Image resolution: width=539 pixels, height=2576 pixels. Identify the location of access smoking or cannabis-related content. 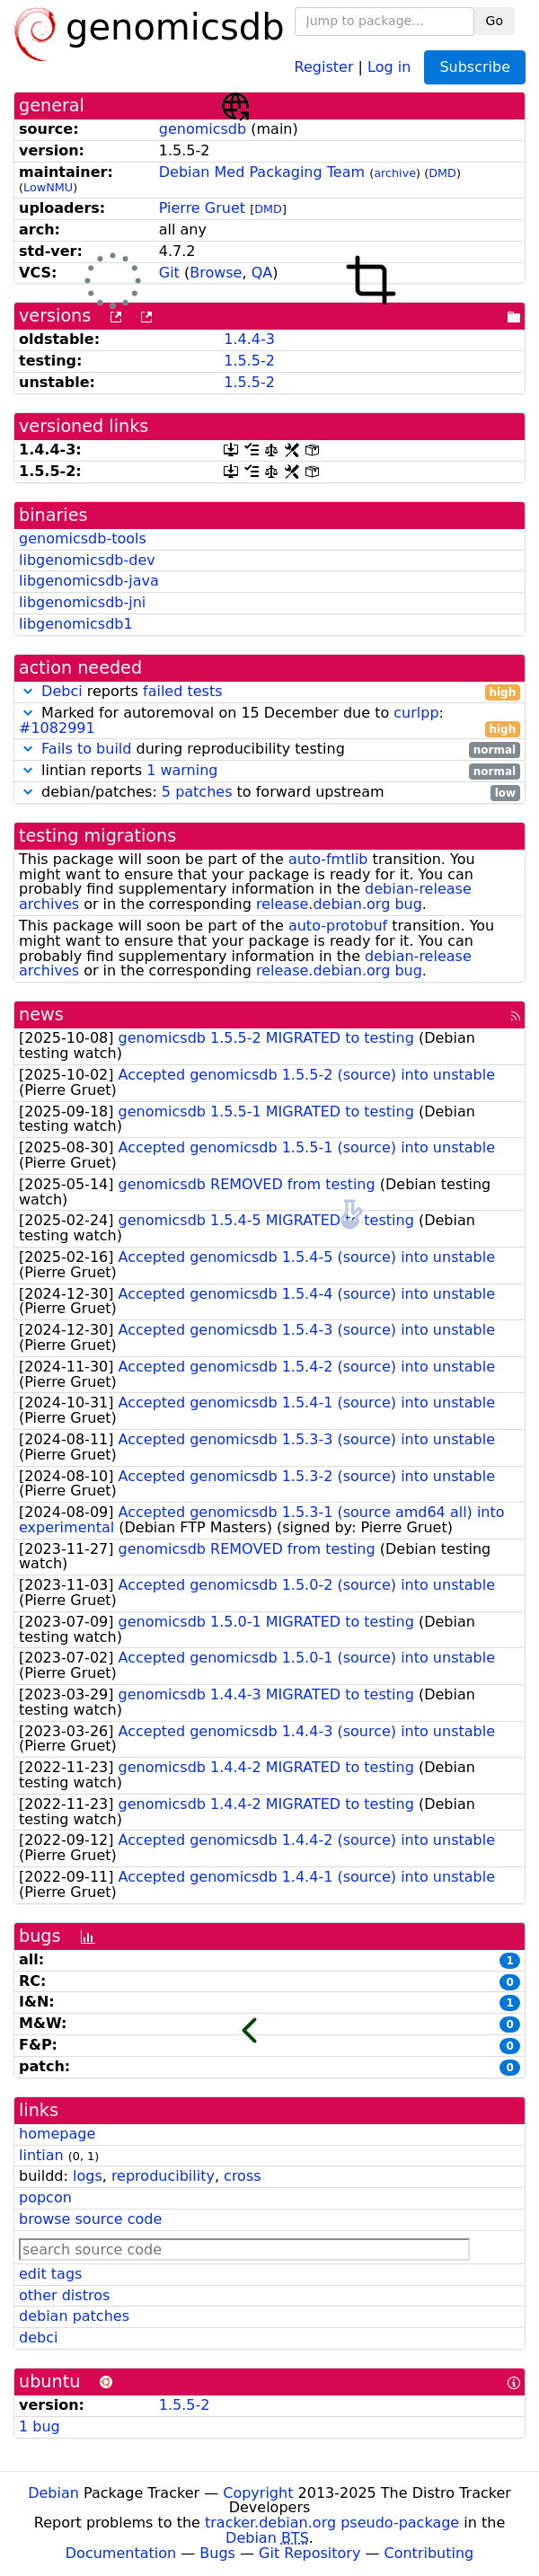
(351, 1214).